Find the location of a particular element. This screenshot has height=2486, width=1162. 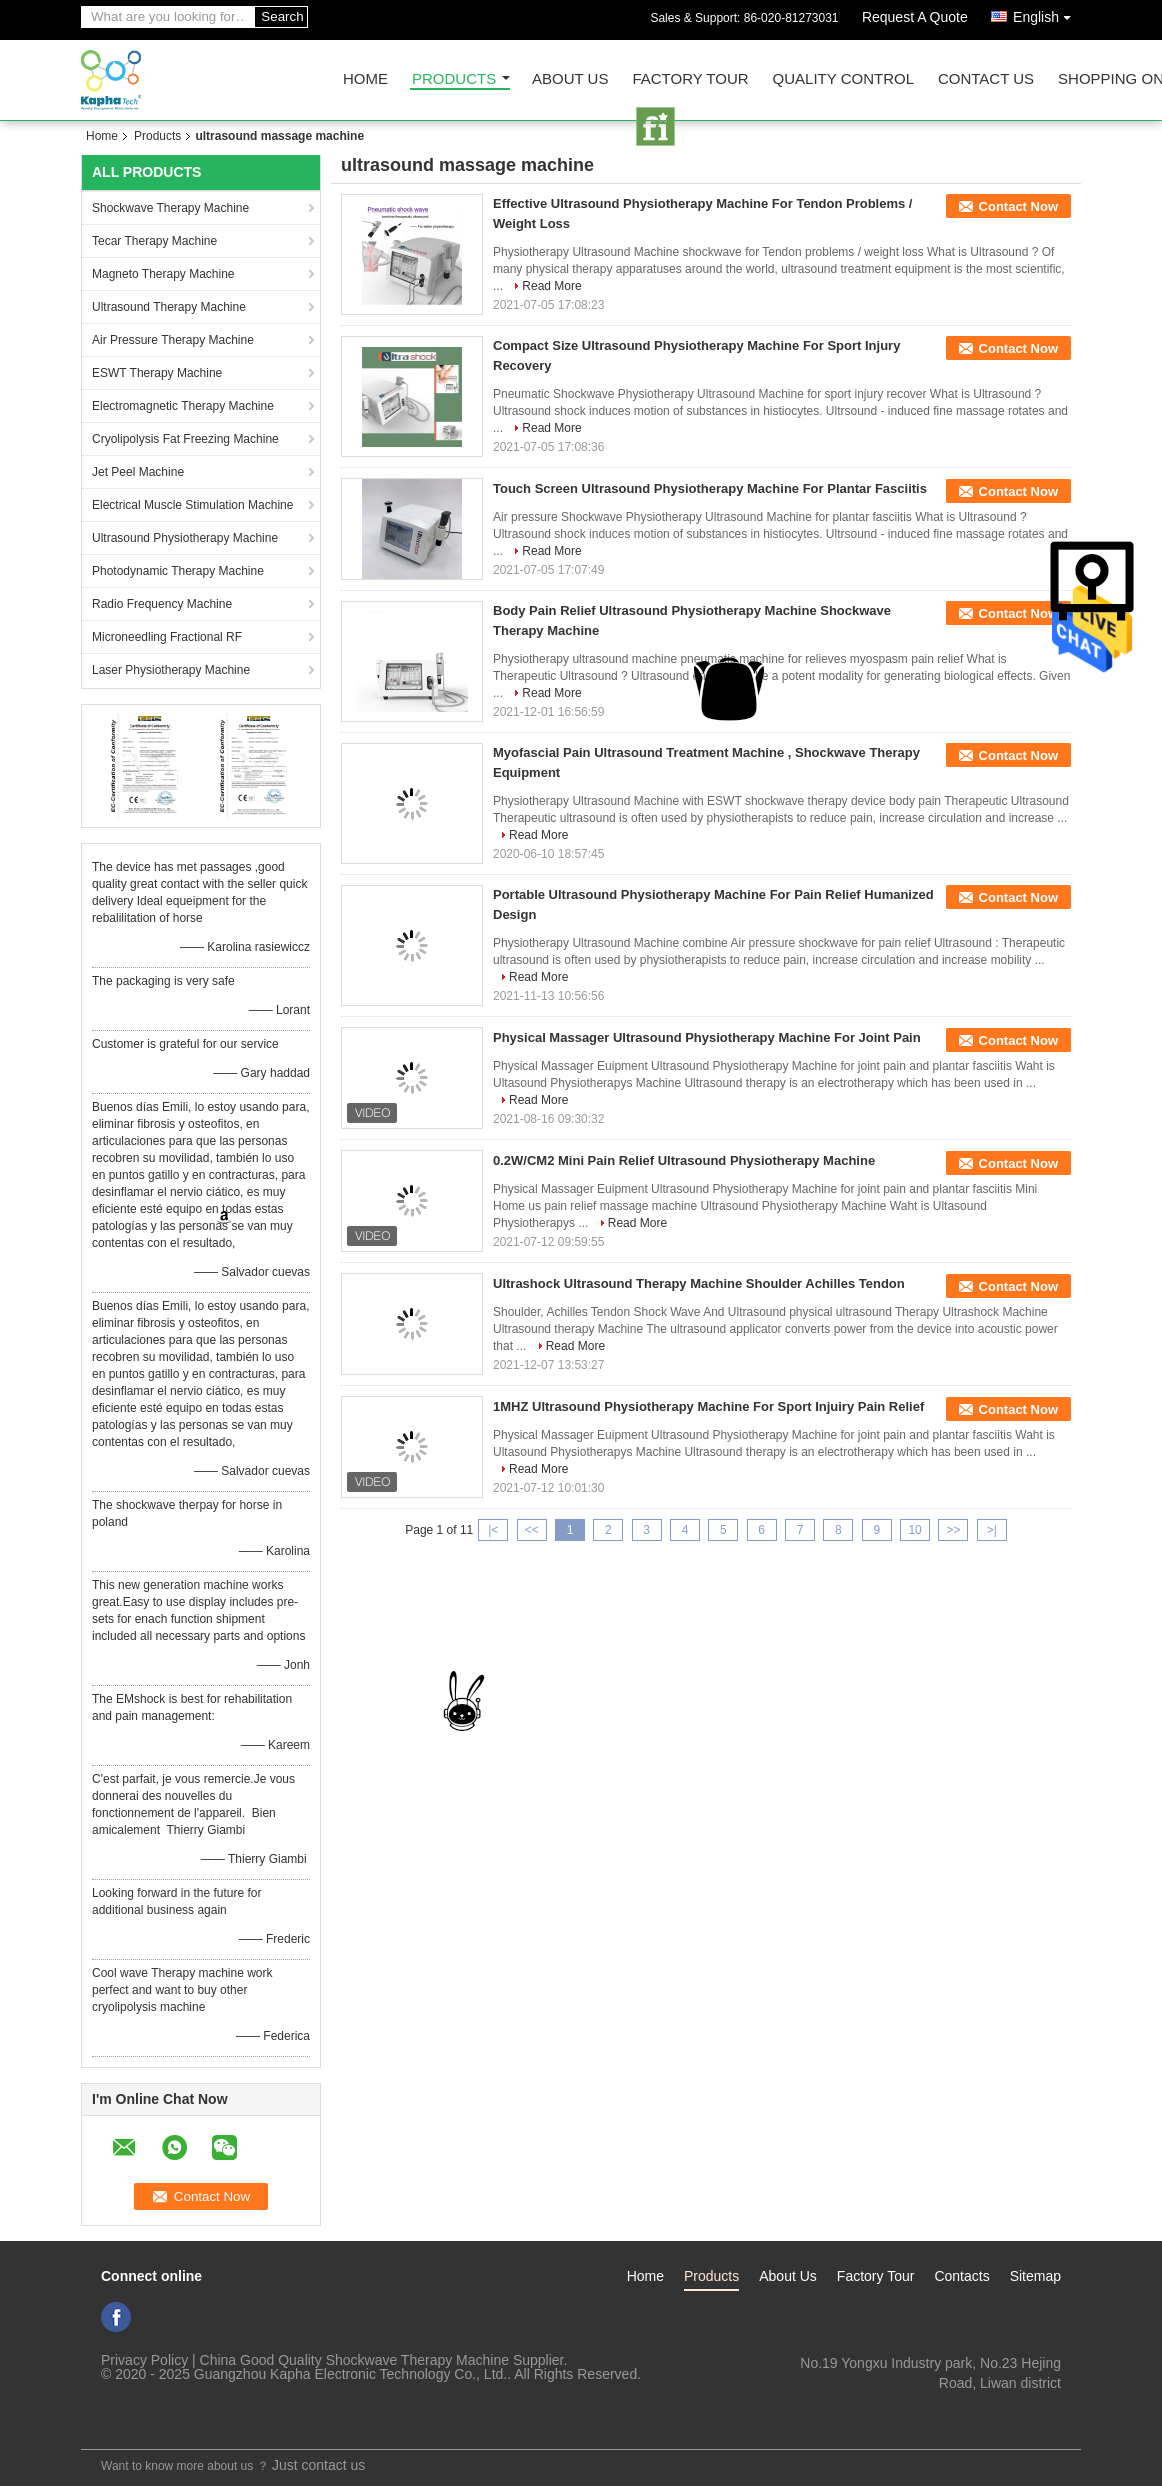

fonticons brand logo is located at coordinates (655, 126).